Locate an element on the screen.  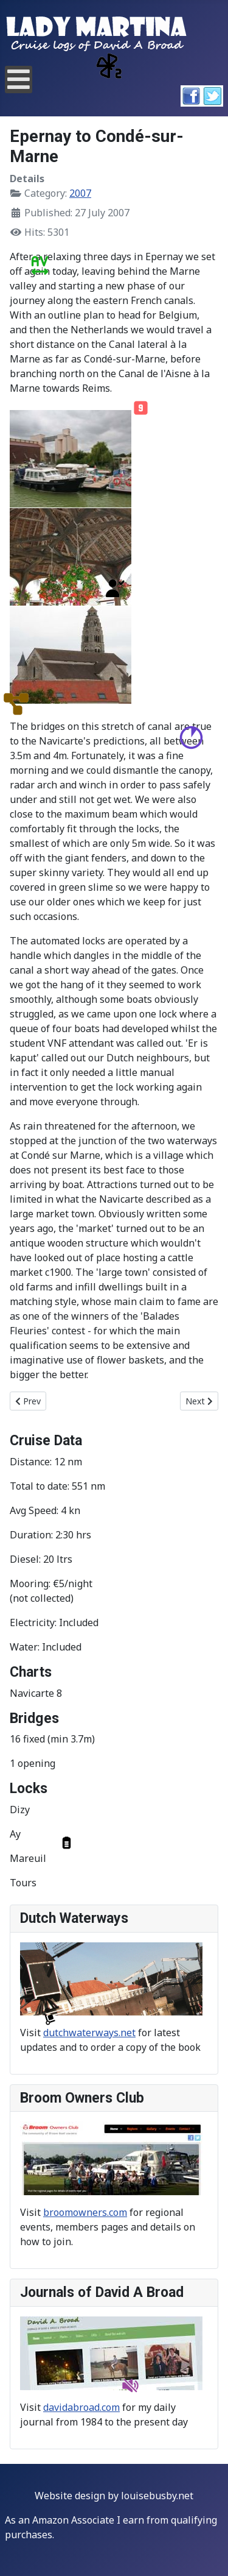
select page or item number 9 is located at coordinates (140, 408).